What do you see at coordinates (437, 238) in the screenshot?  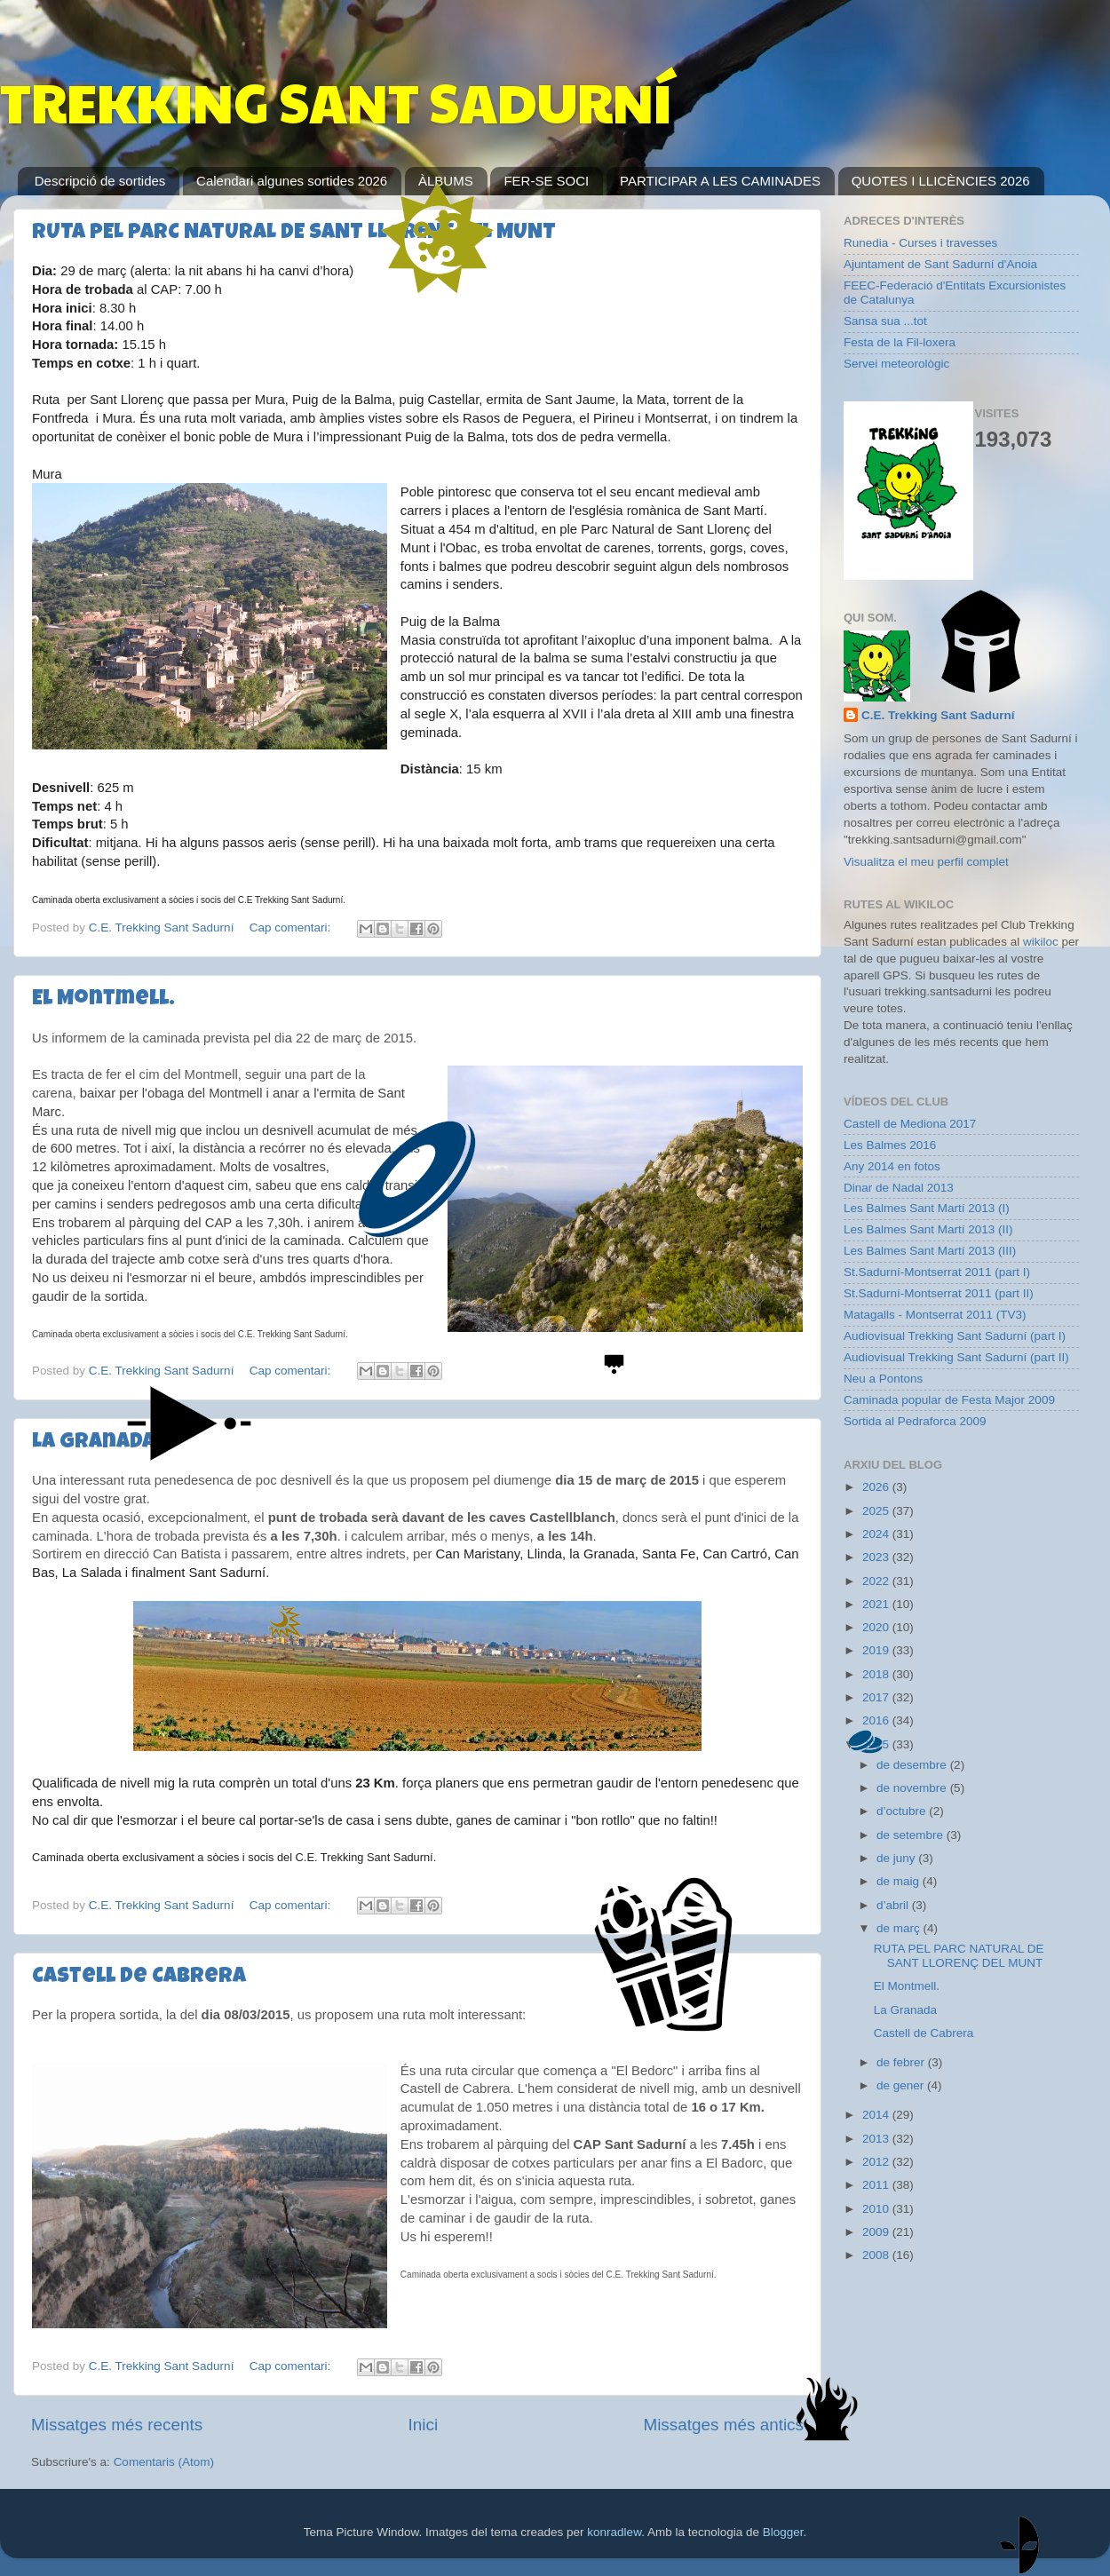 I see `represents solar or star-based abilities in a game` at bounding box center [437, 238].